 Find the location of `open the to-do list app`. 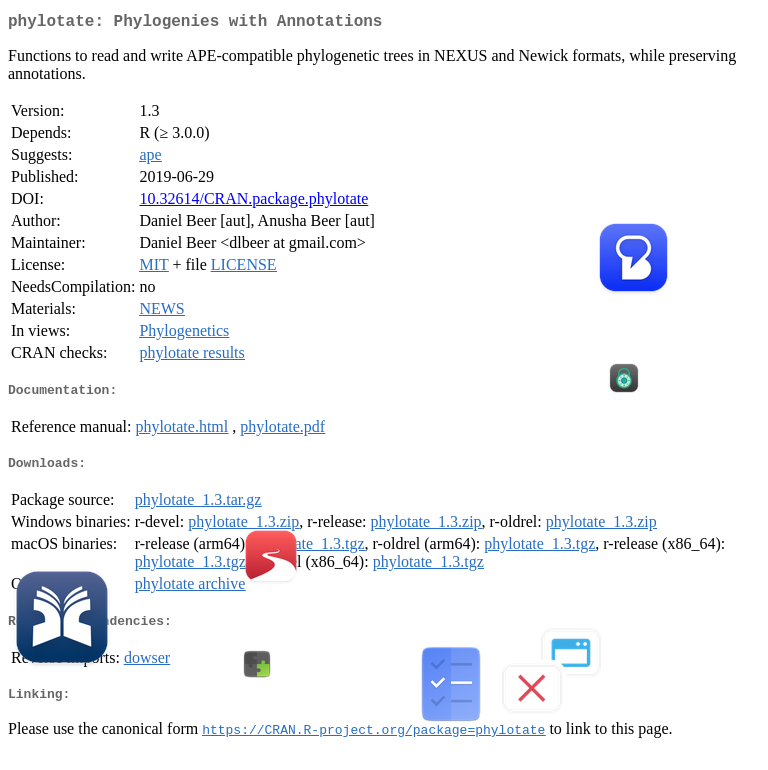

open the to-do list app is located at coordinates (451, 684).